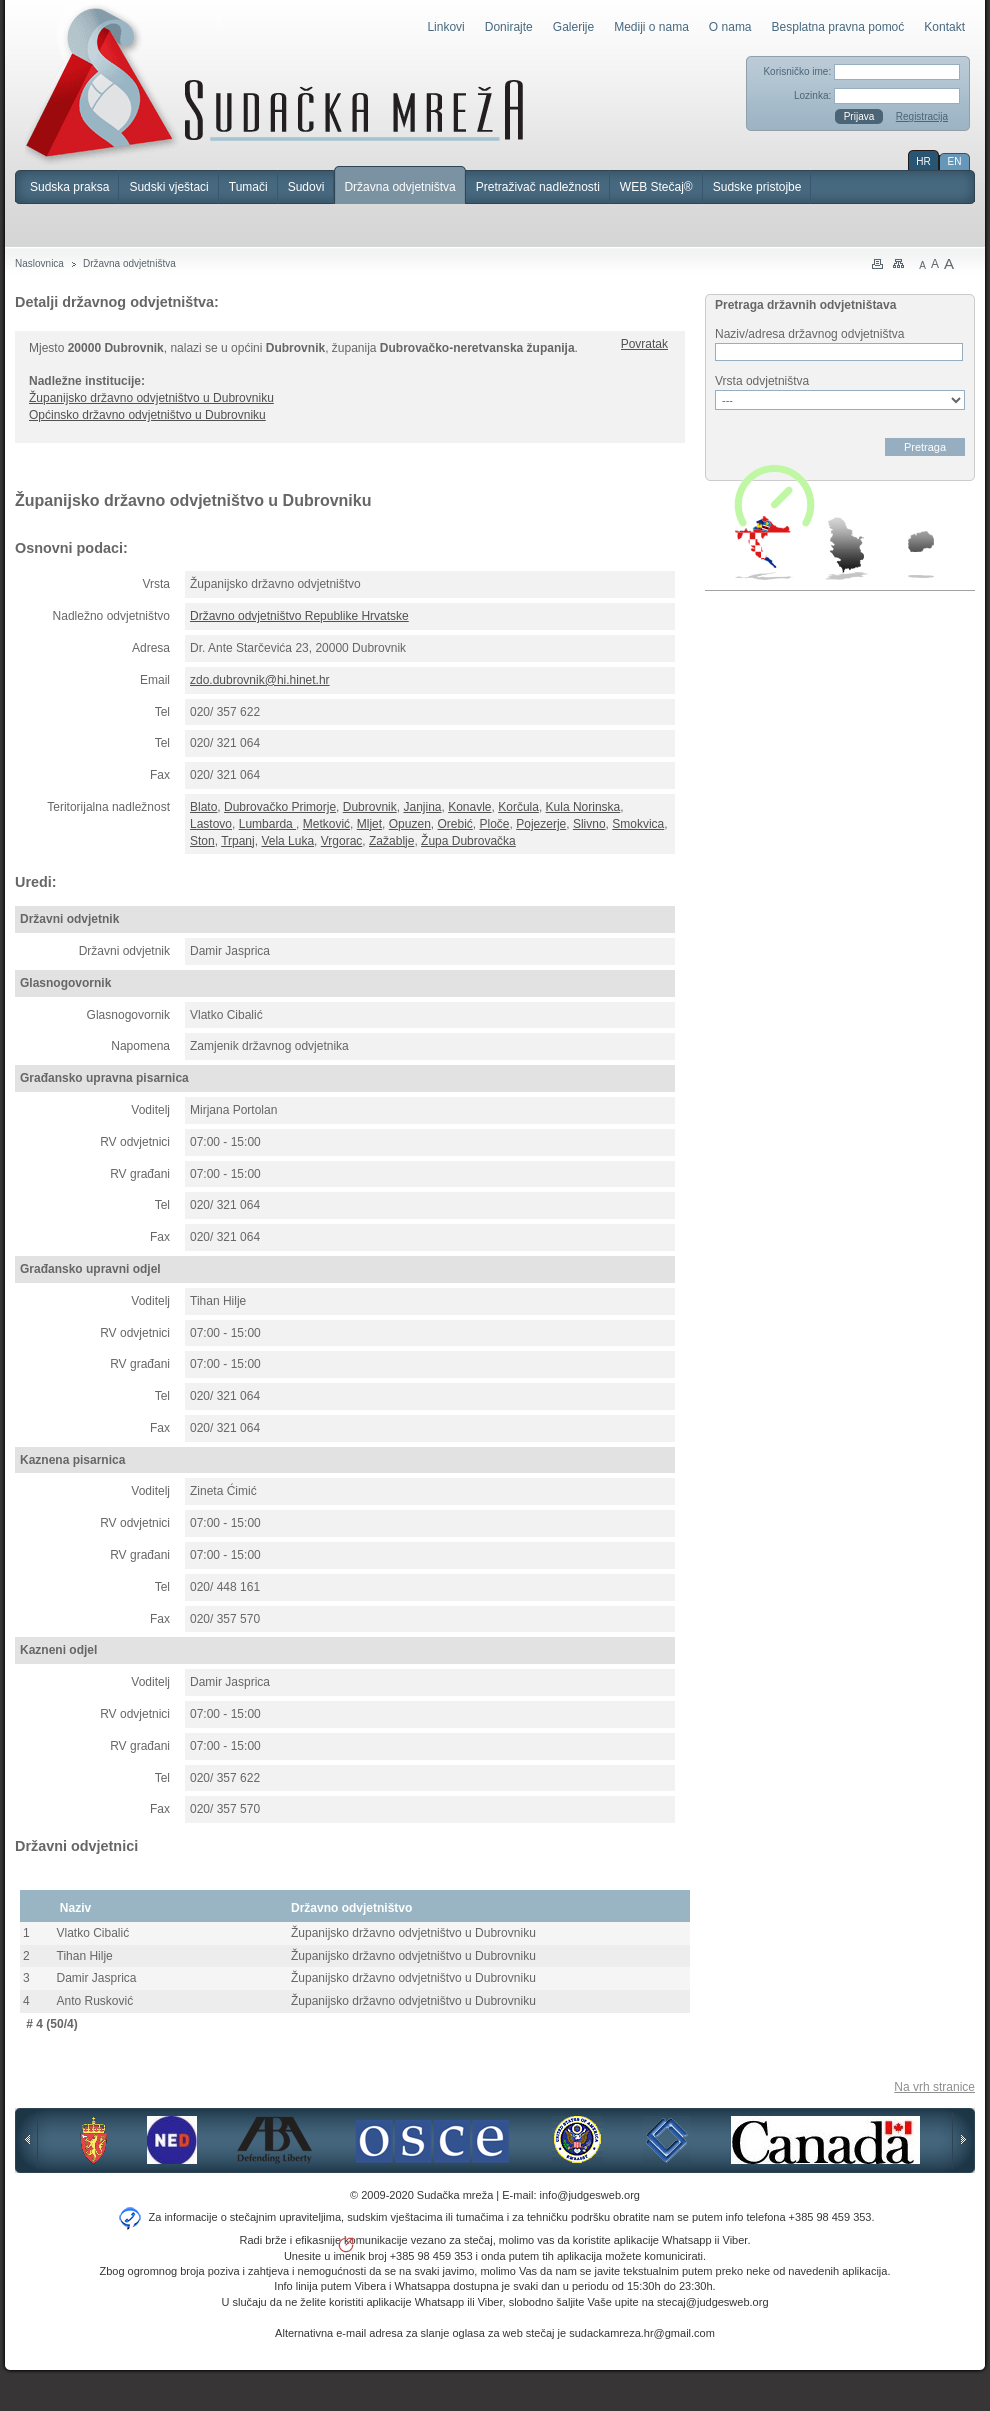 This screenshot has width=990, height=2411. Describe the element at coordinates (774, 497) in the screenshot. I see `view performance metrics or speed` at that location.